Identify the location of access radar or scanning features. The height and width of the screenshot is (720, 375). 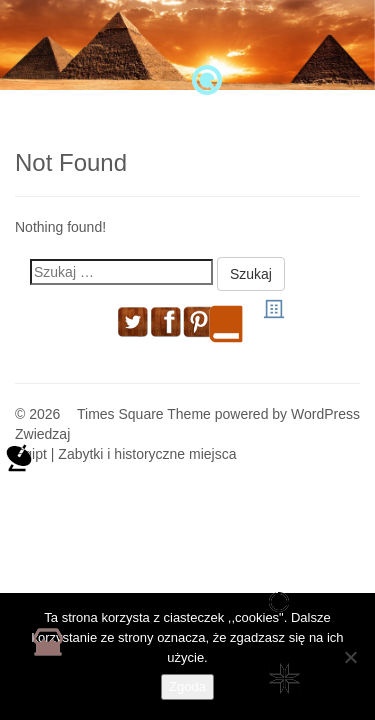
(19, 458).